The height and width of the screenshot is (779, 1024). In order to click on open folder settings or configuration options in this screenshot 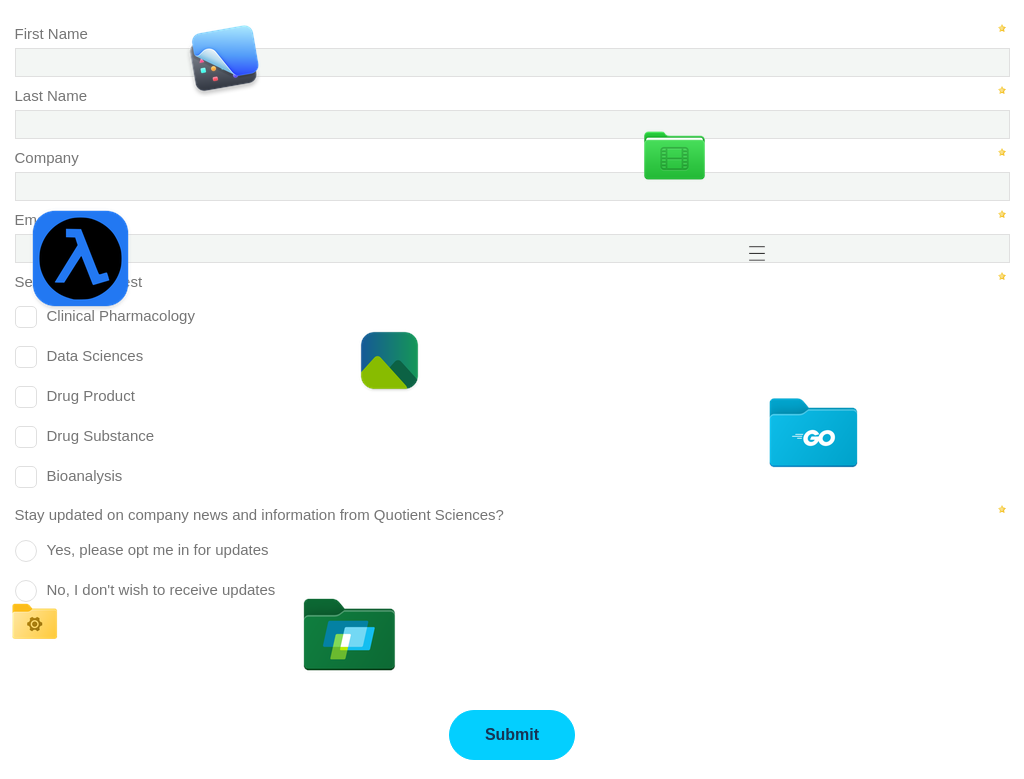, I will do `click(34, 622)`.